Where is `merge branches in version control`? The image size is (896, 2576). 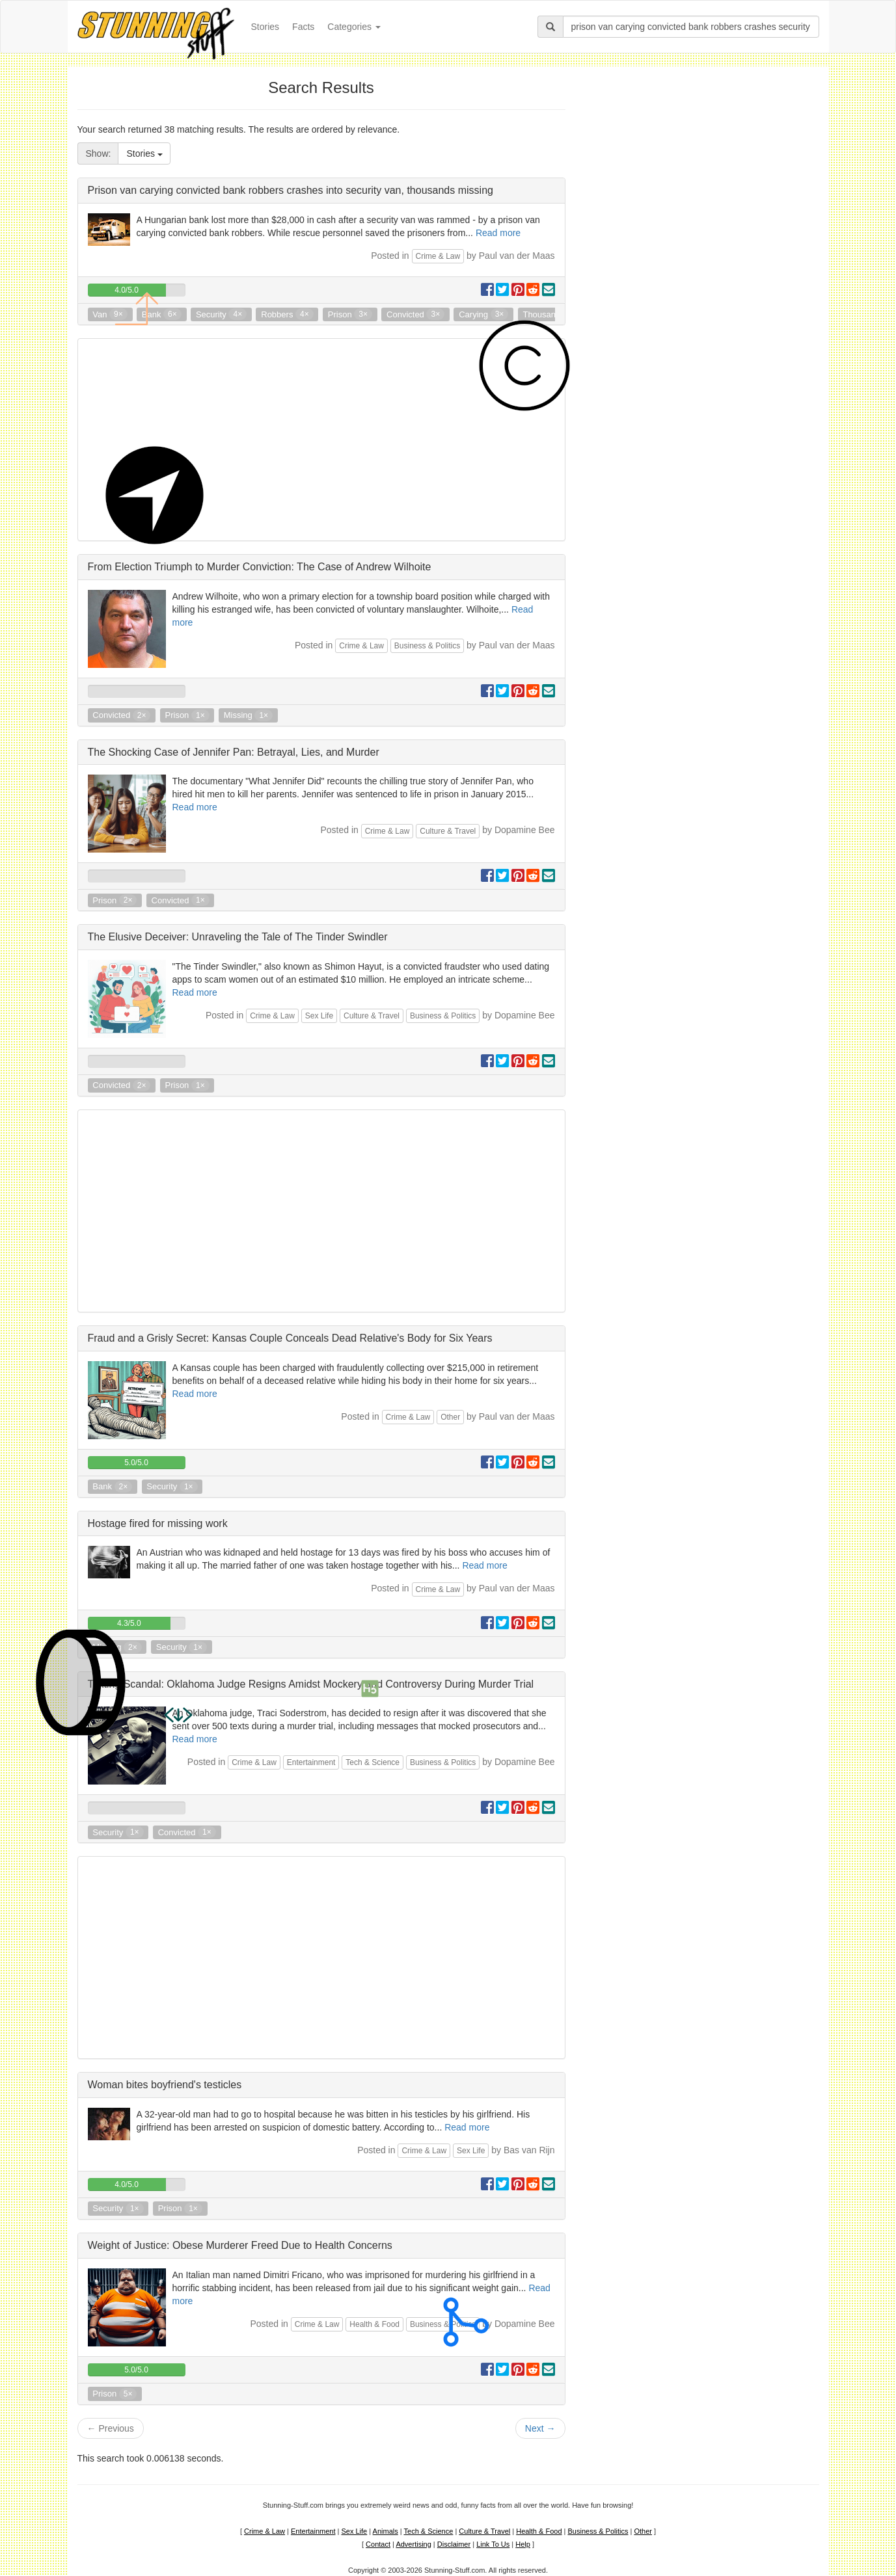 merge branches in version control is located at coordinates (462, 2322).